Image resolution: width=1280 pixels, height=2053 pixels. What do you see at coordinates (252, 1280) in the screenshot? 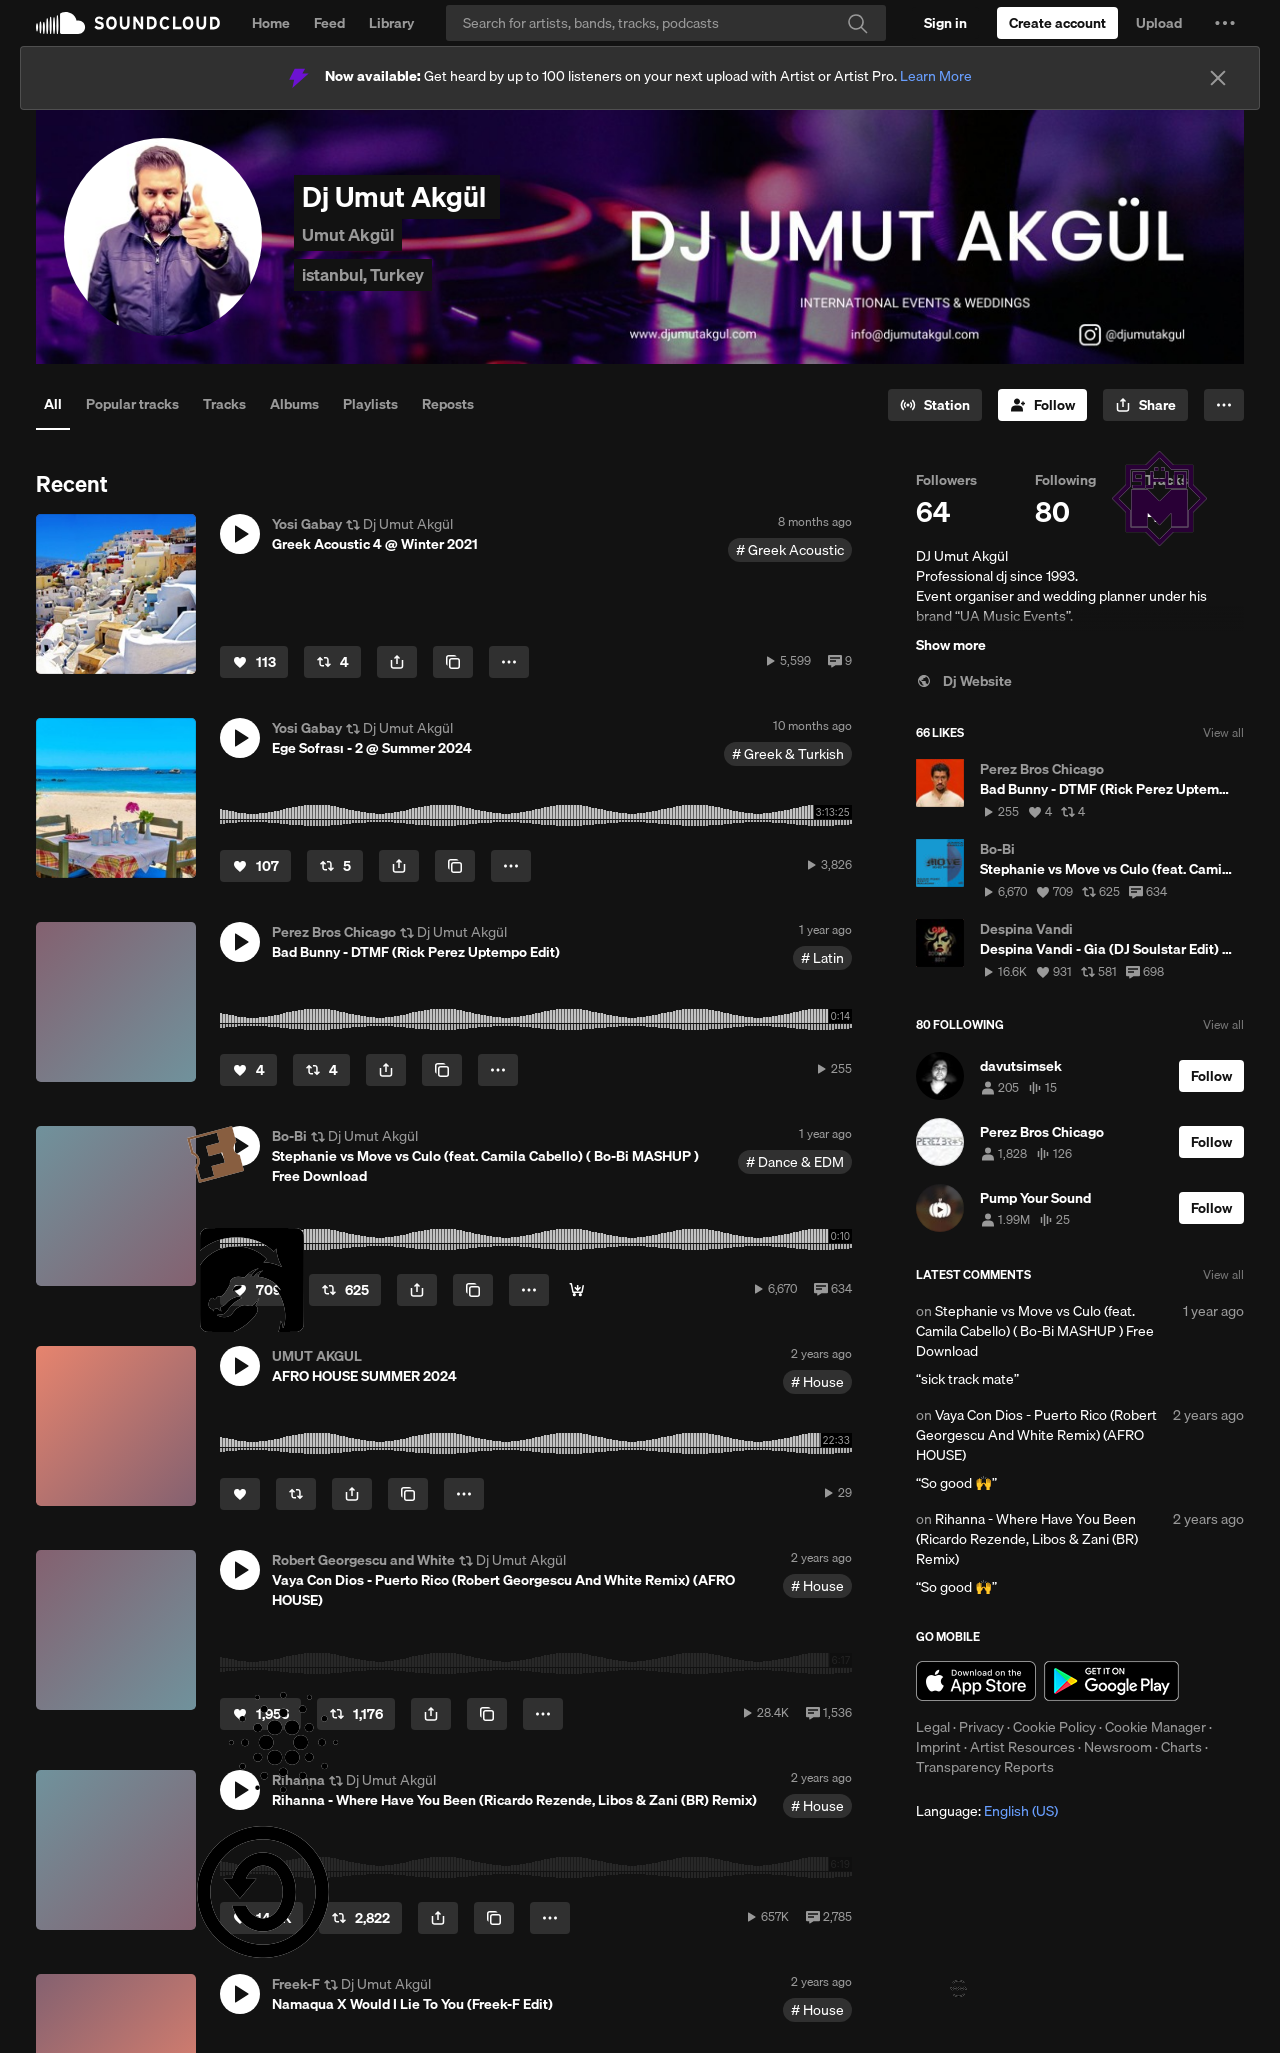
I see `open LightBurn laser cutting software` at bounding box center [252, 1280].